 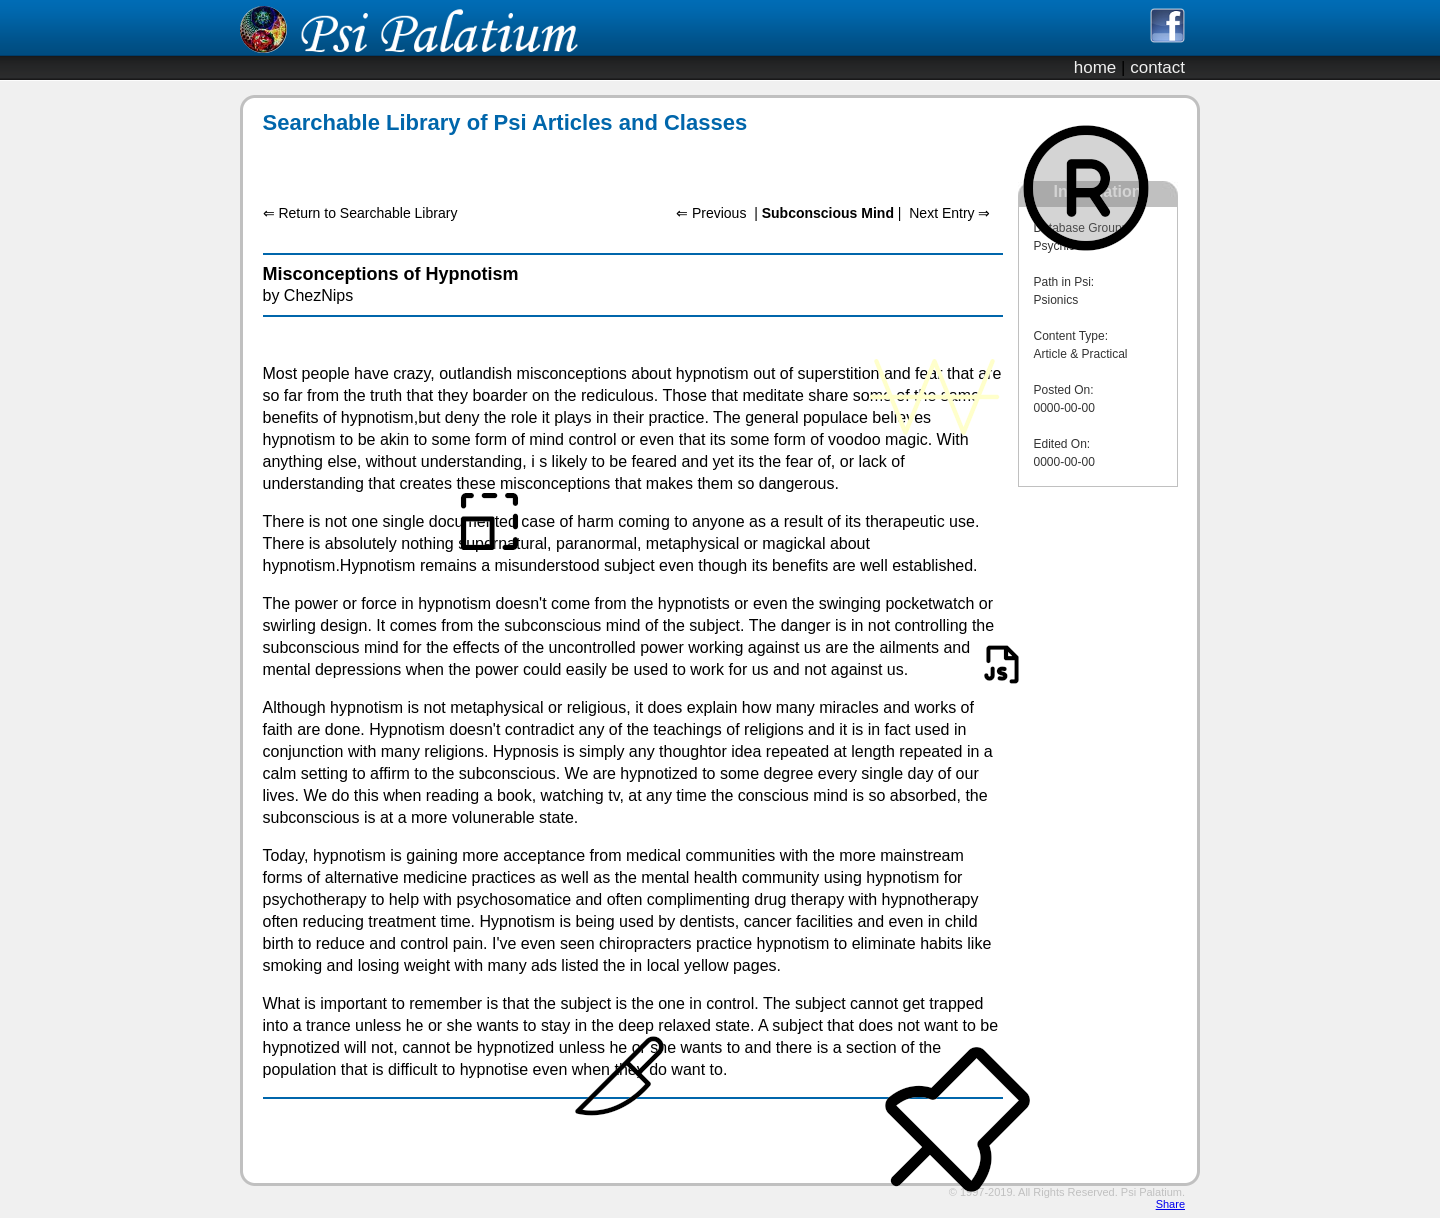 I want to click on indicates south korean won currency, so click(x=934, y=392).